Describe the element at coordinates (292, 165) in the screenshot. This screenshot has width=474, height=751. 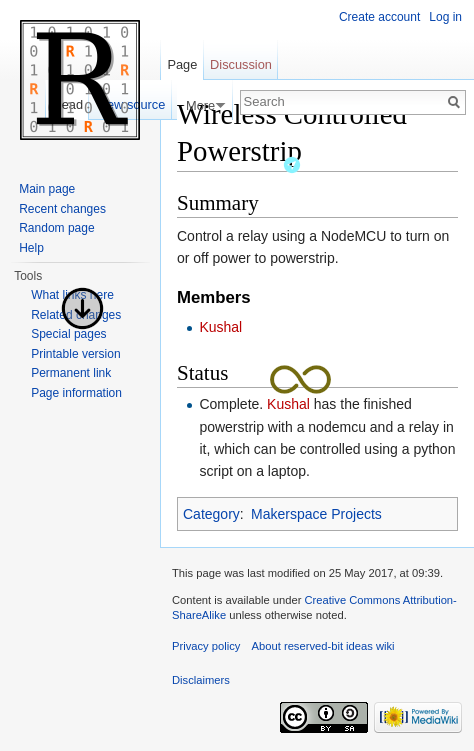
I see `tap to navigate to current location` at that location.